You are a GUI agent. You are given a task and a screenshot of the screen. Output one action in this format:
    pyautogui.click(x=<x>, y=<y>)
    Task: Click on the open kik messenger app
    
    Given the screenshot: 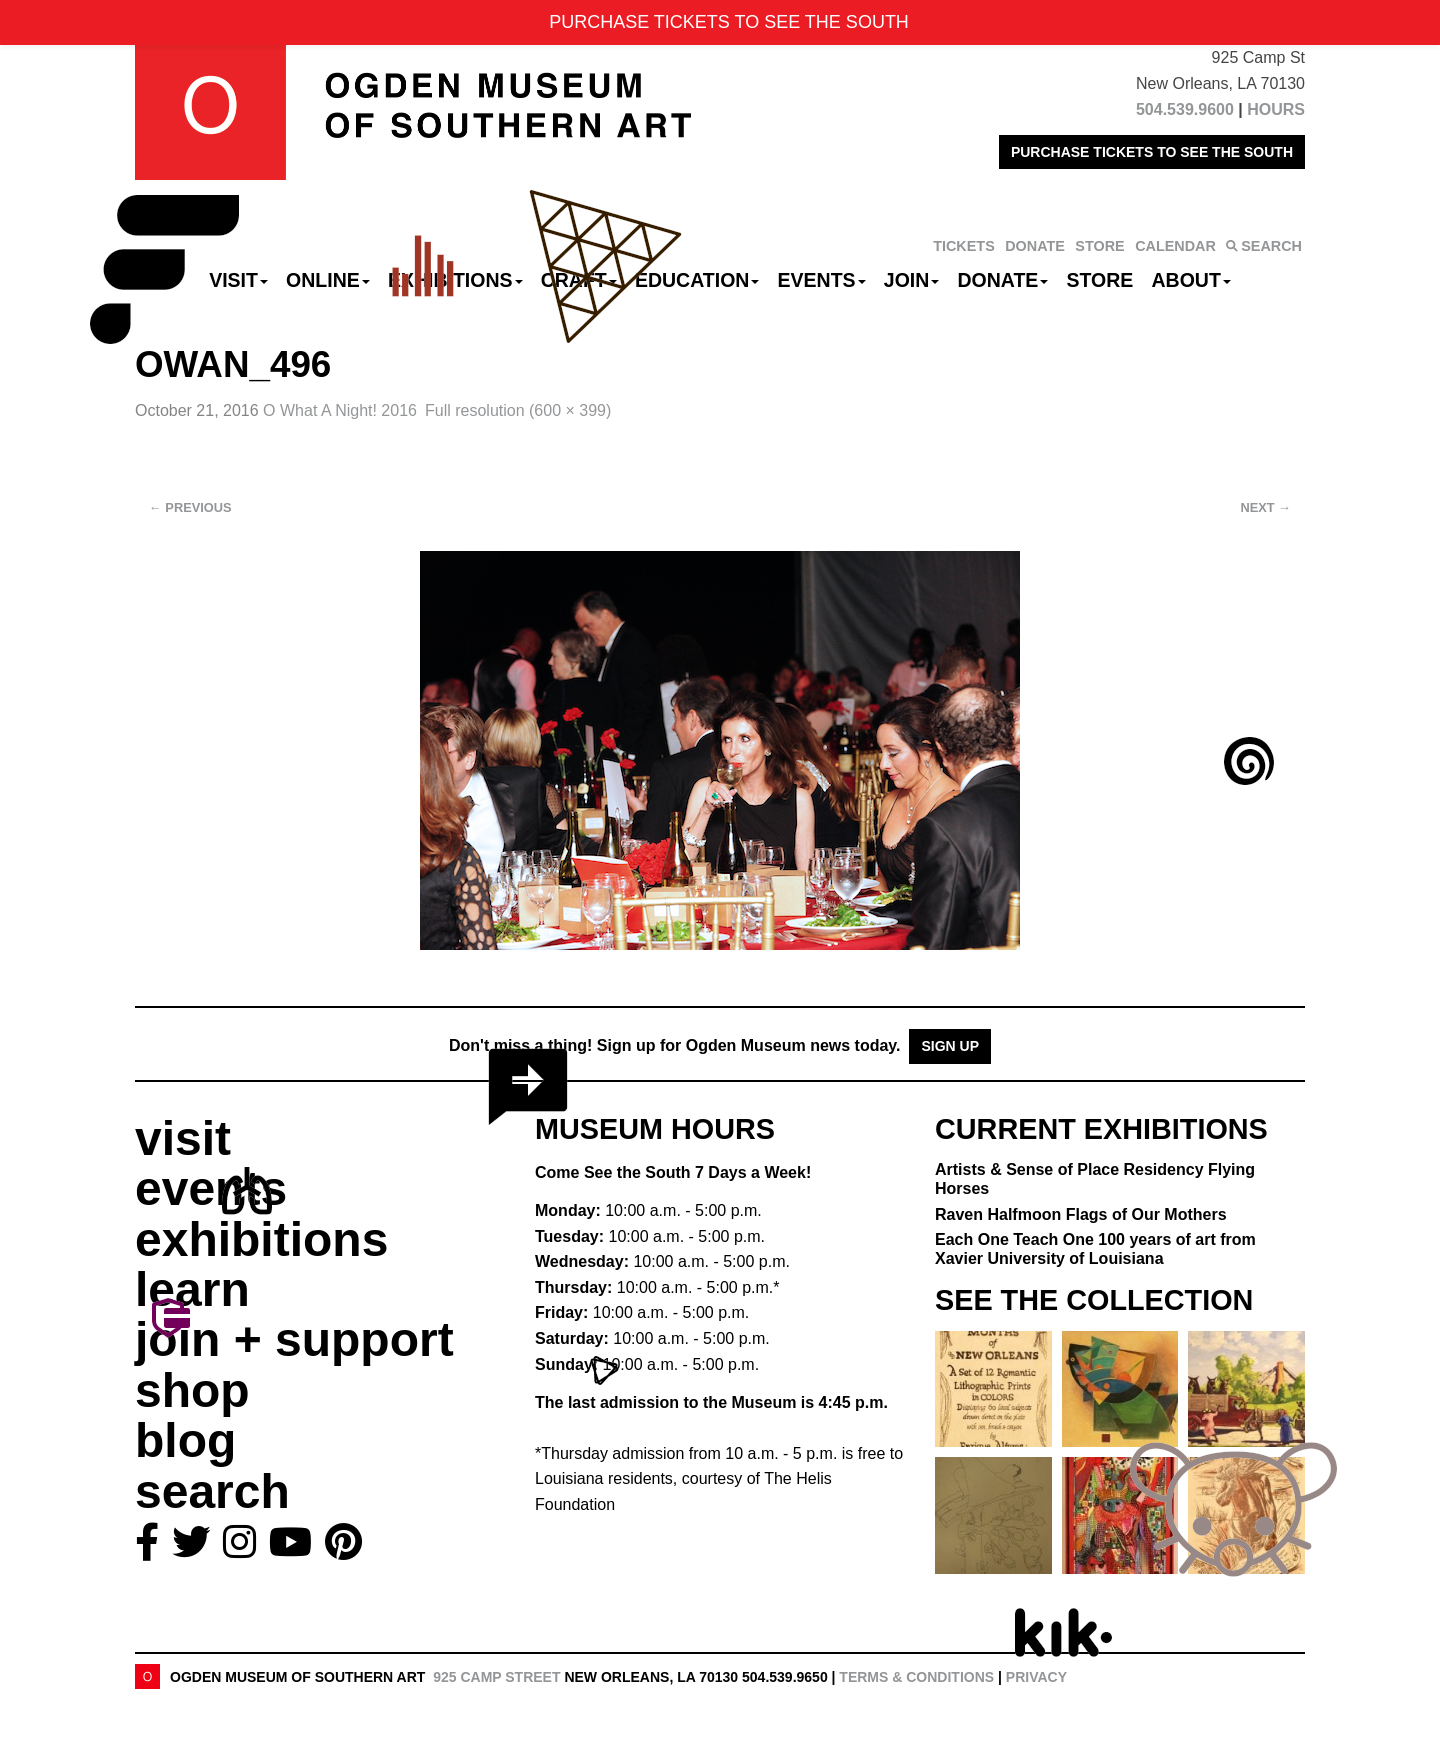 What is the action you would take?
    pyautogui.click(x=1063, y=1632)
    